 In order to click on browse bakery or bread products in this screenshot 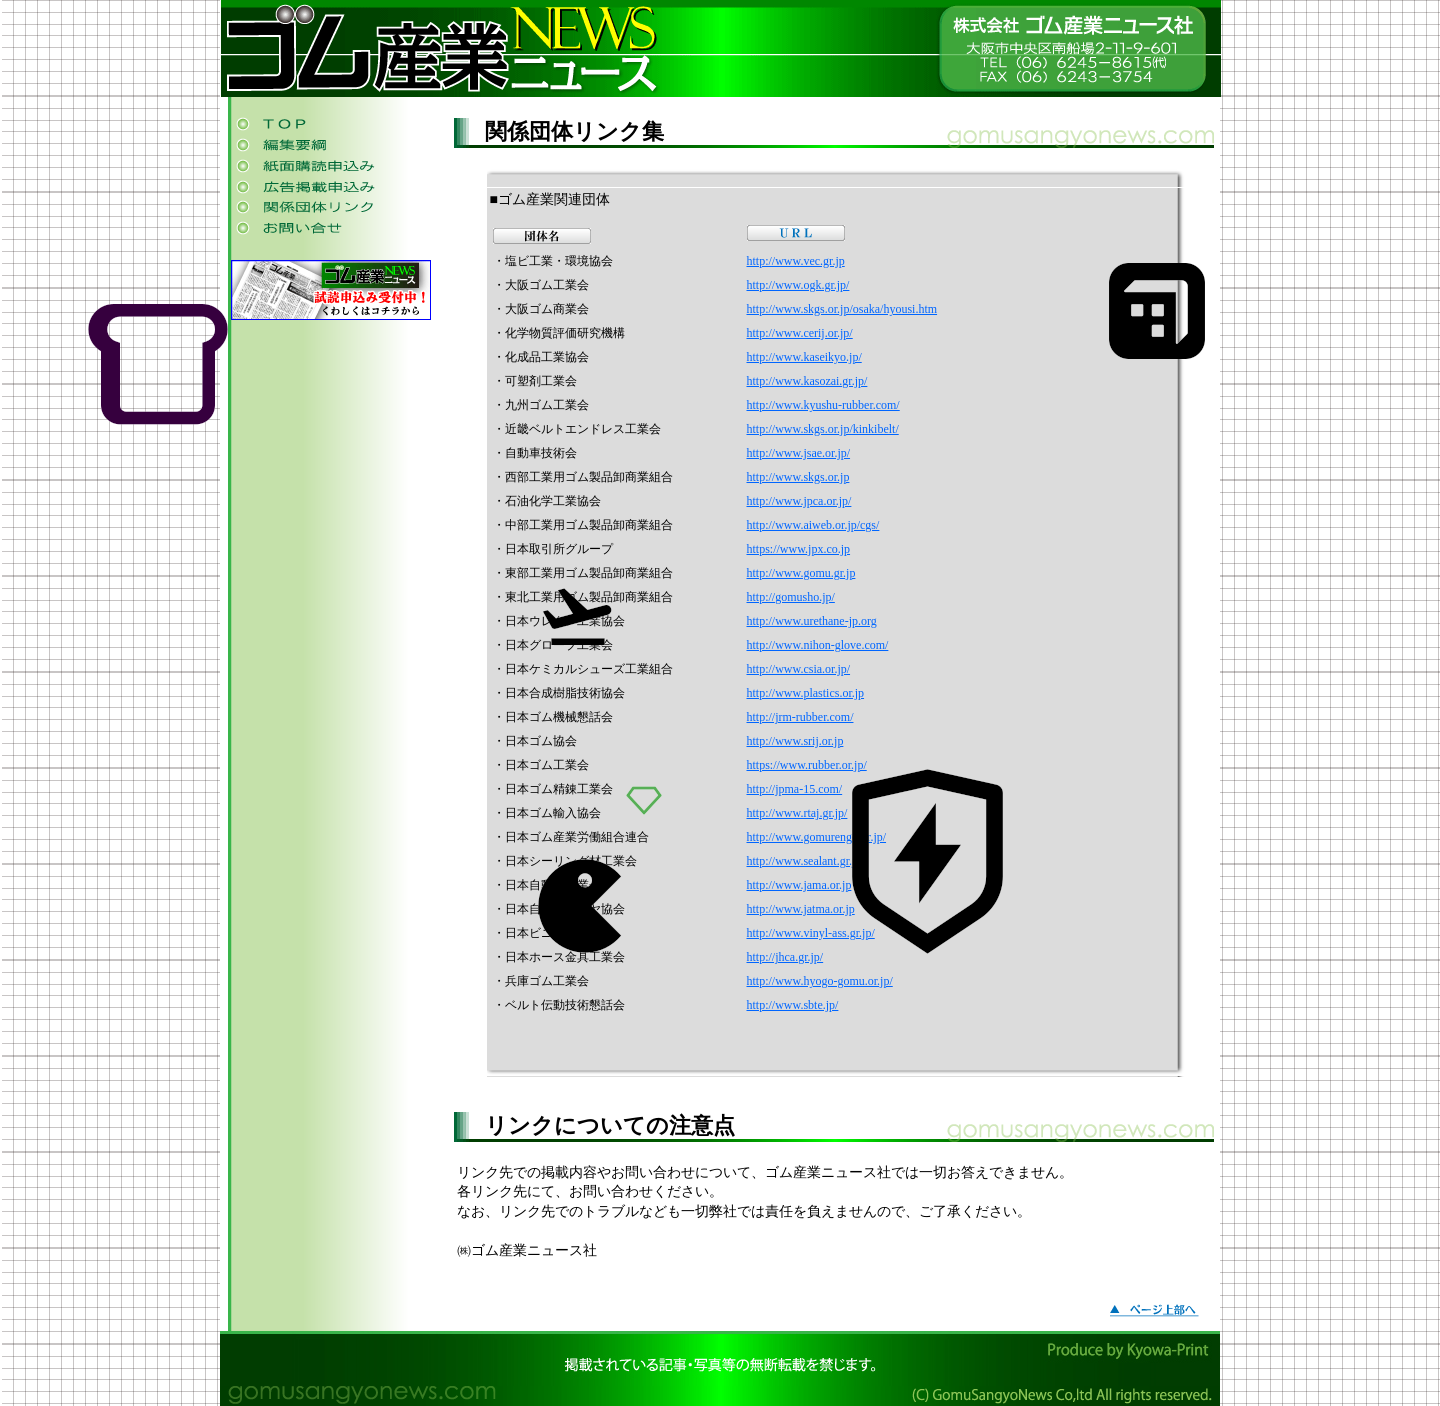, I will do `click(158, 361)`.